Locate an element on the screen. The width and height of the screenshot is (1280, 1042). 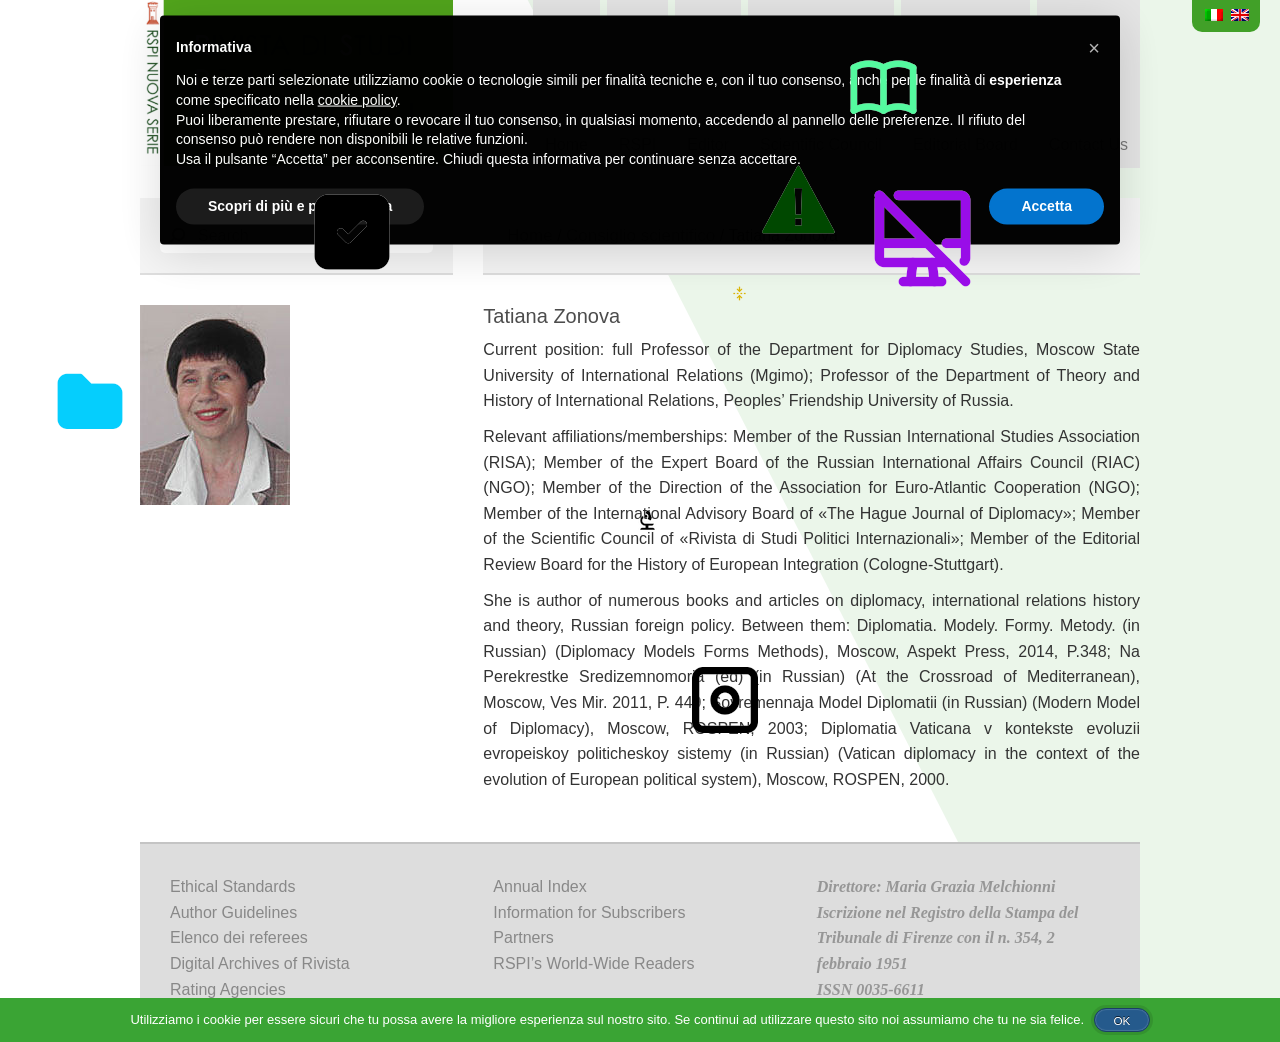
open library or reading list is located at coordinates (883, 87).